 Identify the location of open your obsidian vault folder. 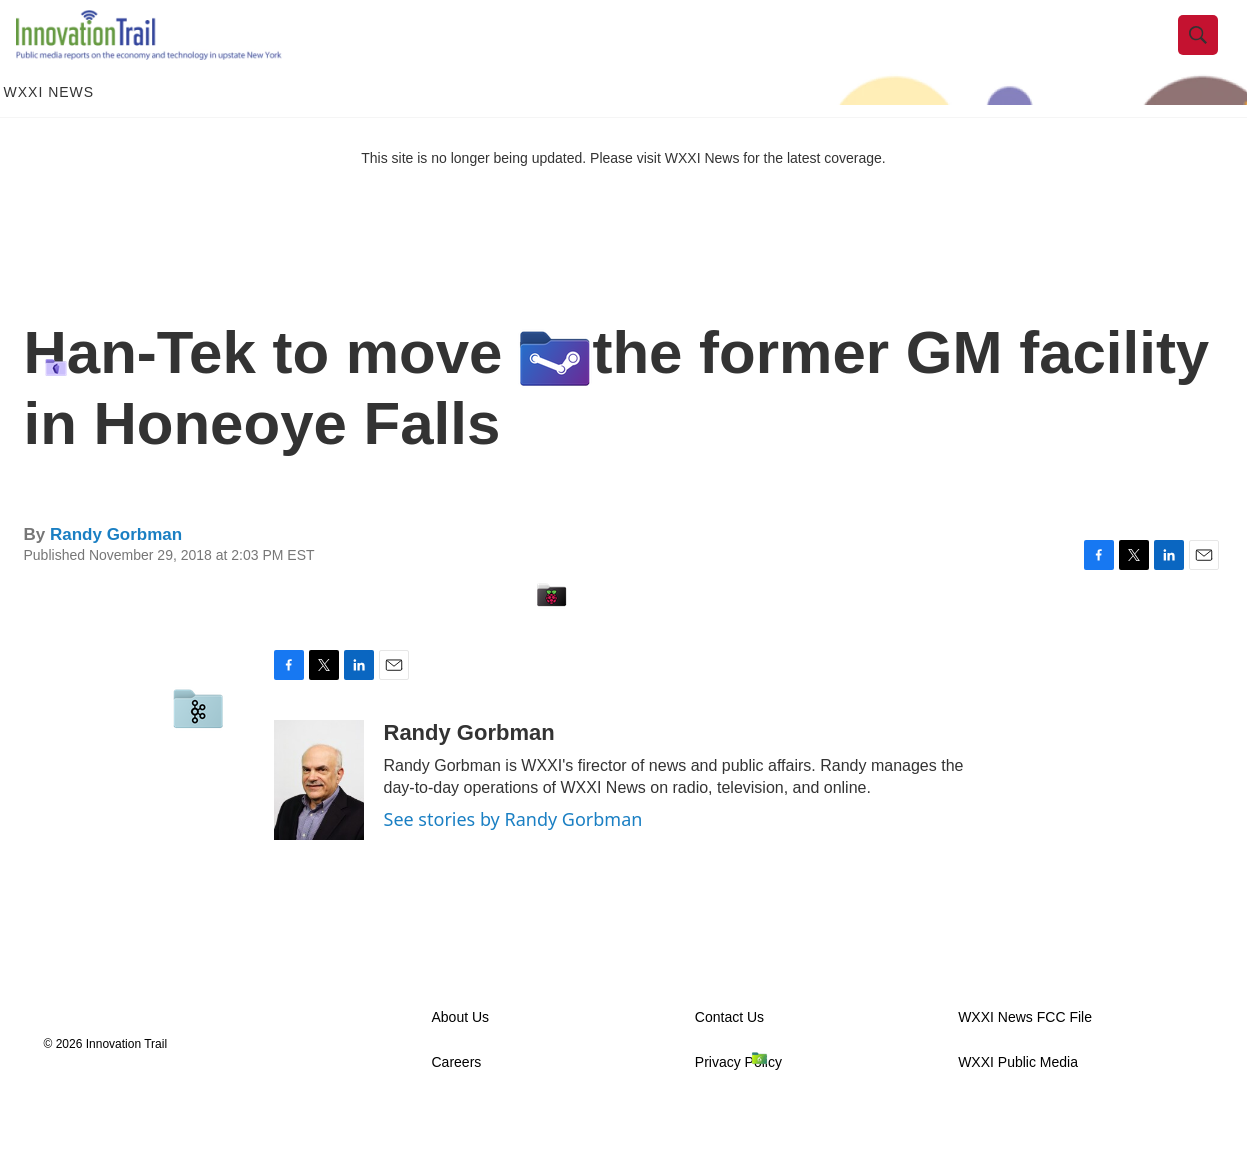
(56, 368).